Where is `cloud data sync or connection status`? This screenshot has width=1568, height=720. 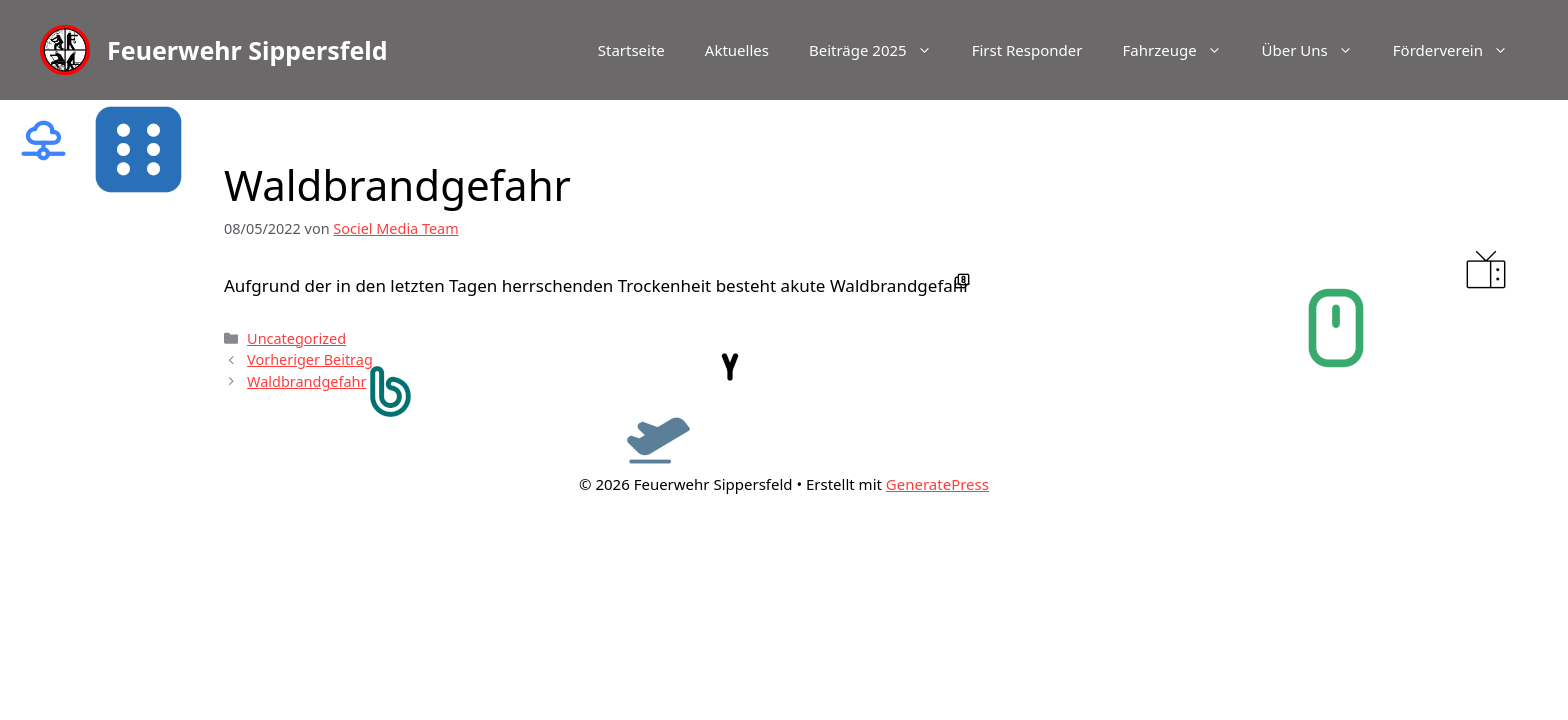
cloud data sync or connection status is located at coordinates (43, 140).